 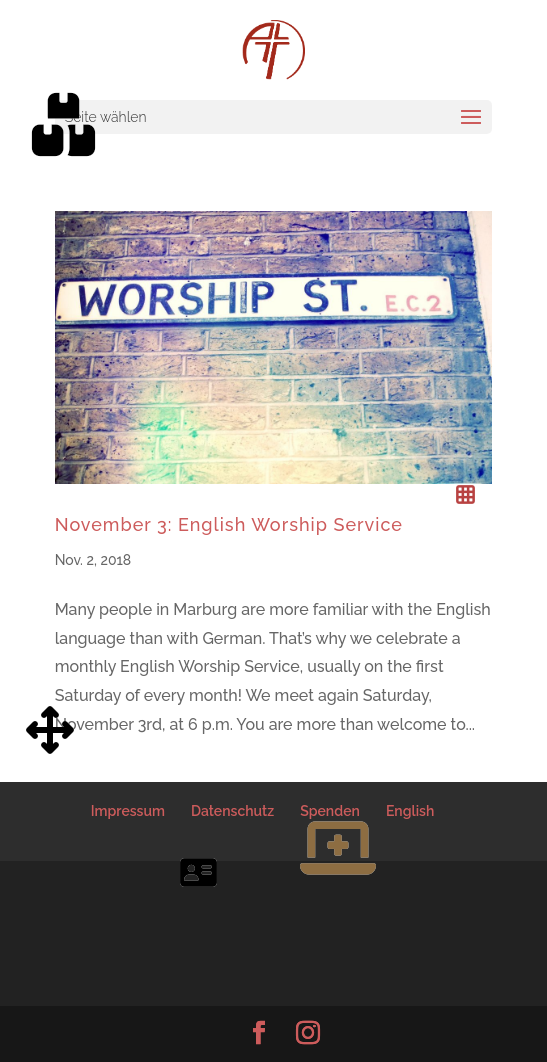 What do you see at coordinates (63, 124) in the screenshot?
I see `view inventory or stock items` at bounding box center [63, 124].